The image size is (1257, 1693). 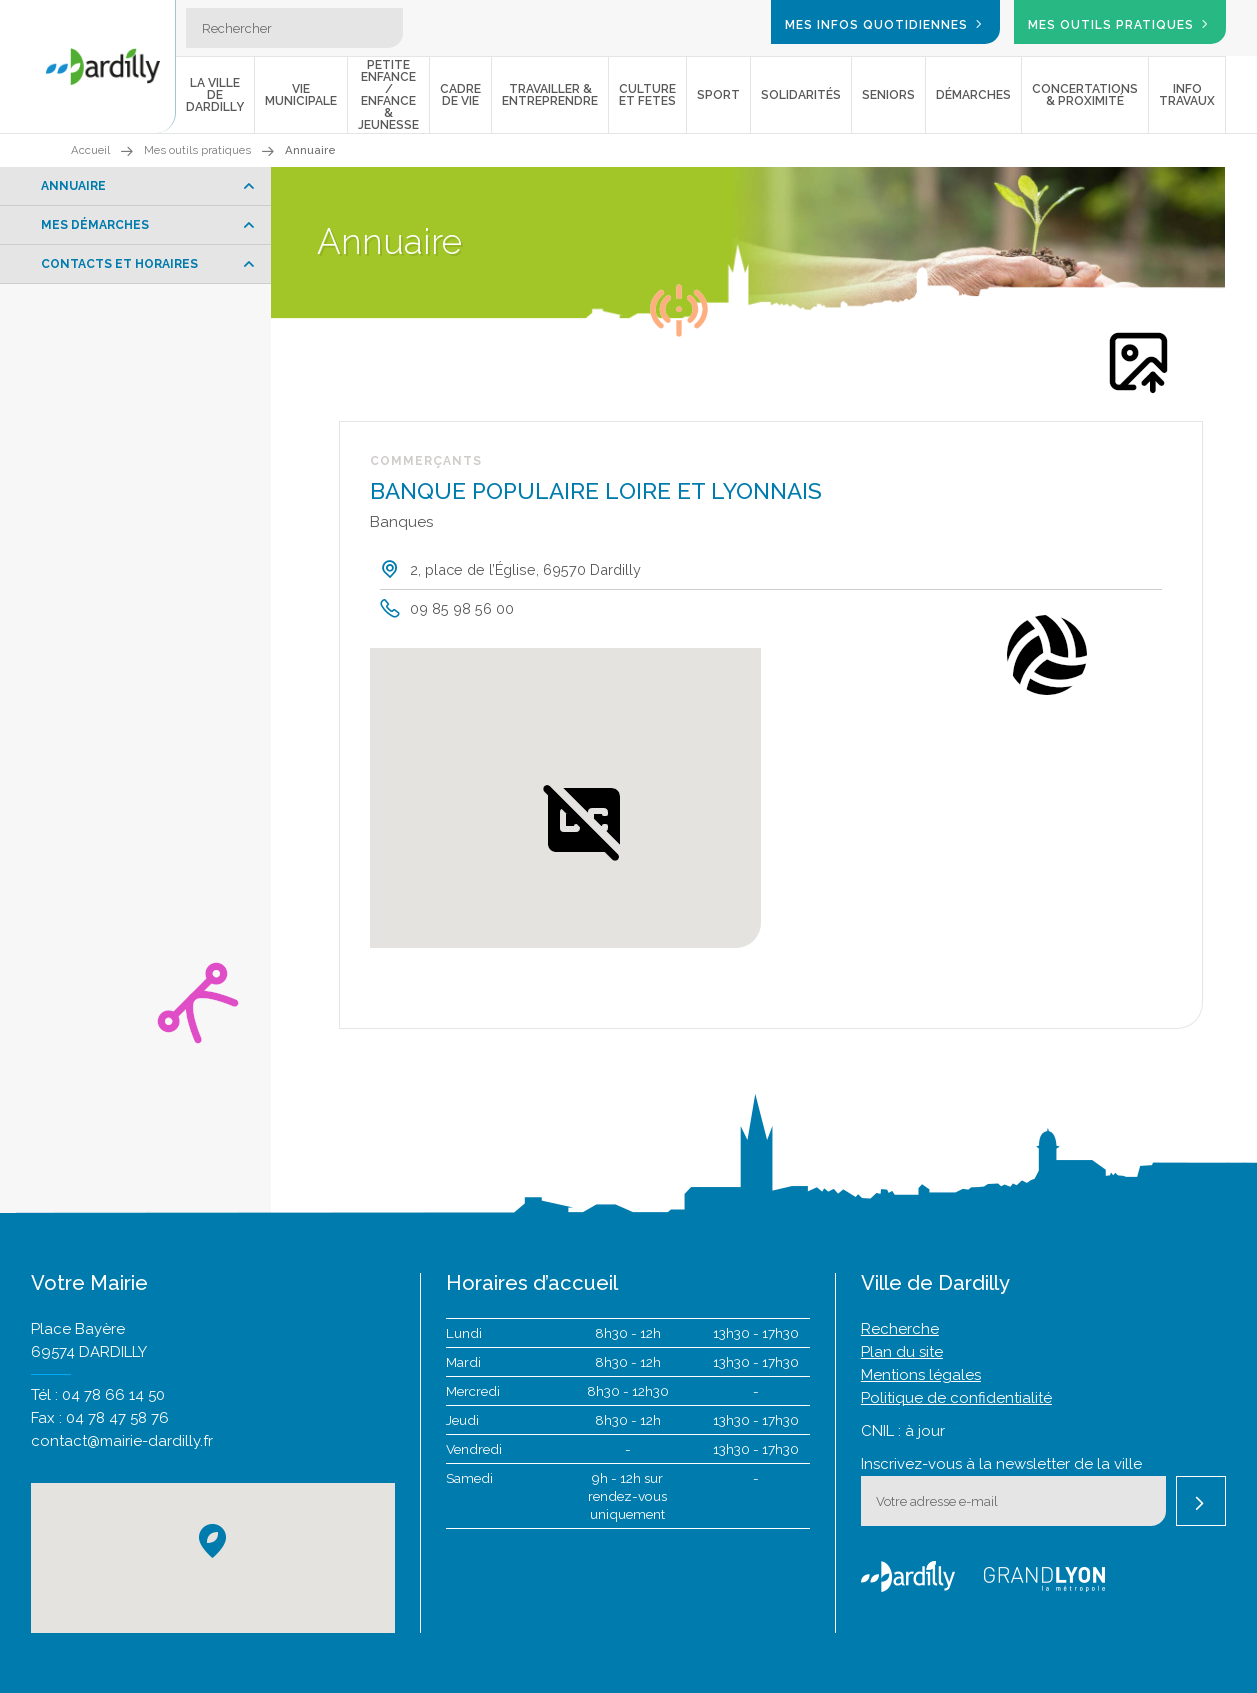 What do you see at coordinates (1047, 655) in the screenshot?
I see `access volleyball or beach sports content` at bounding box center [1047, 655].